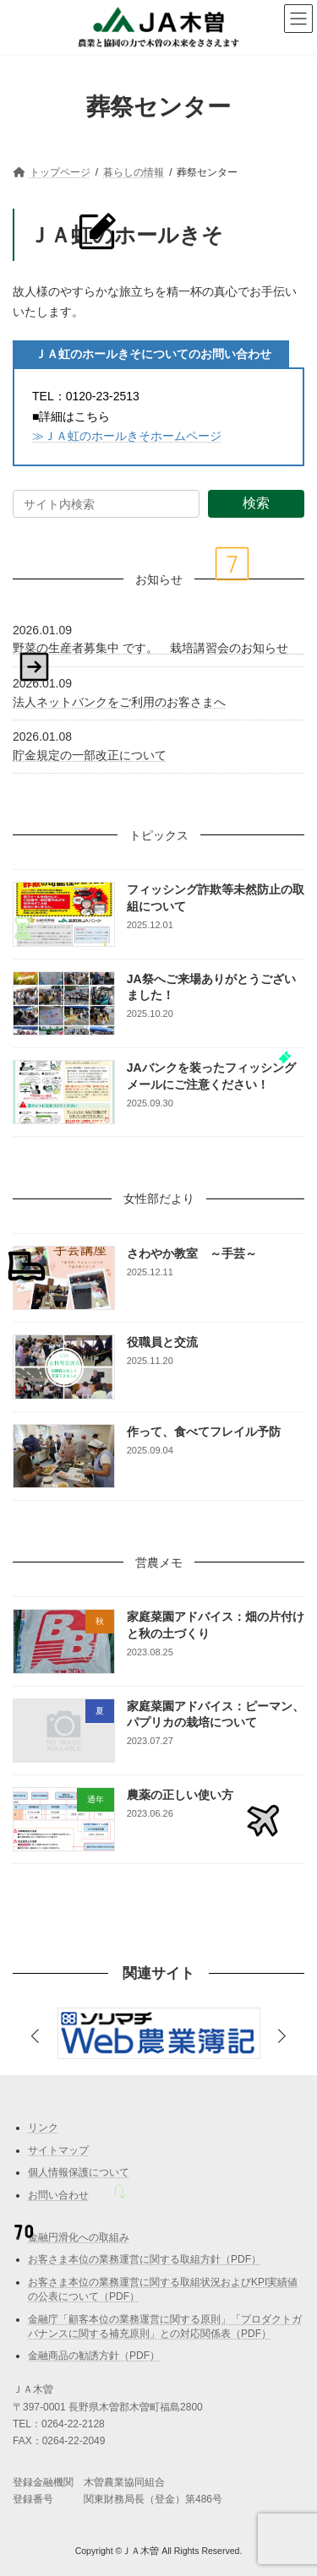  I want to click on browse footwear or shoe products, so click(25, 1266).